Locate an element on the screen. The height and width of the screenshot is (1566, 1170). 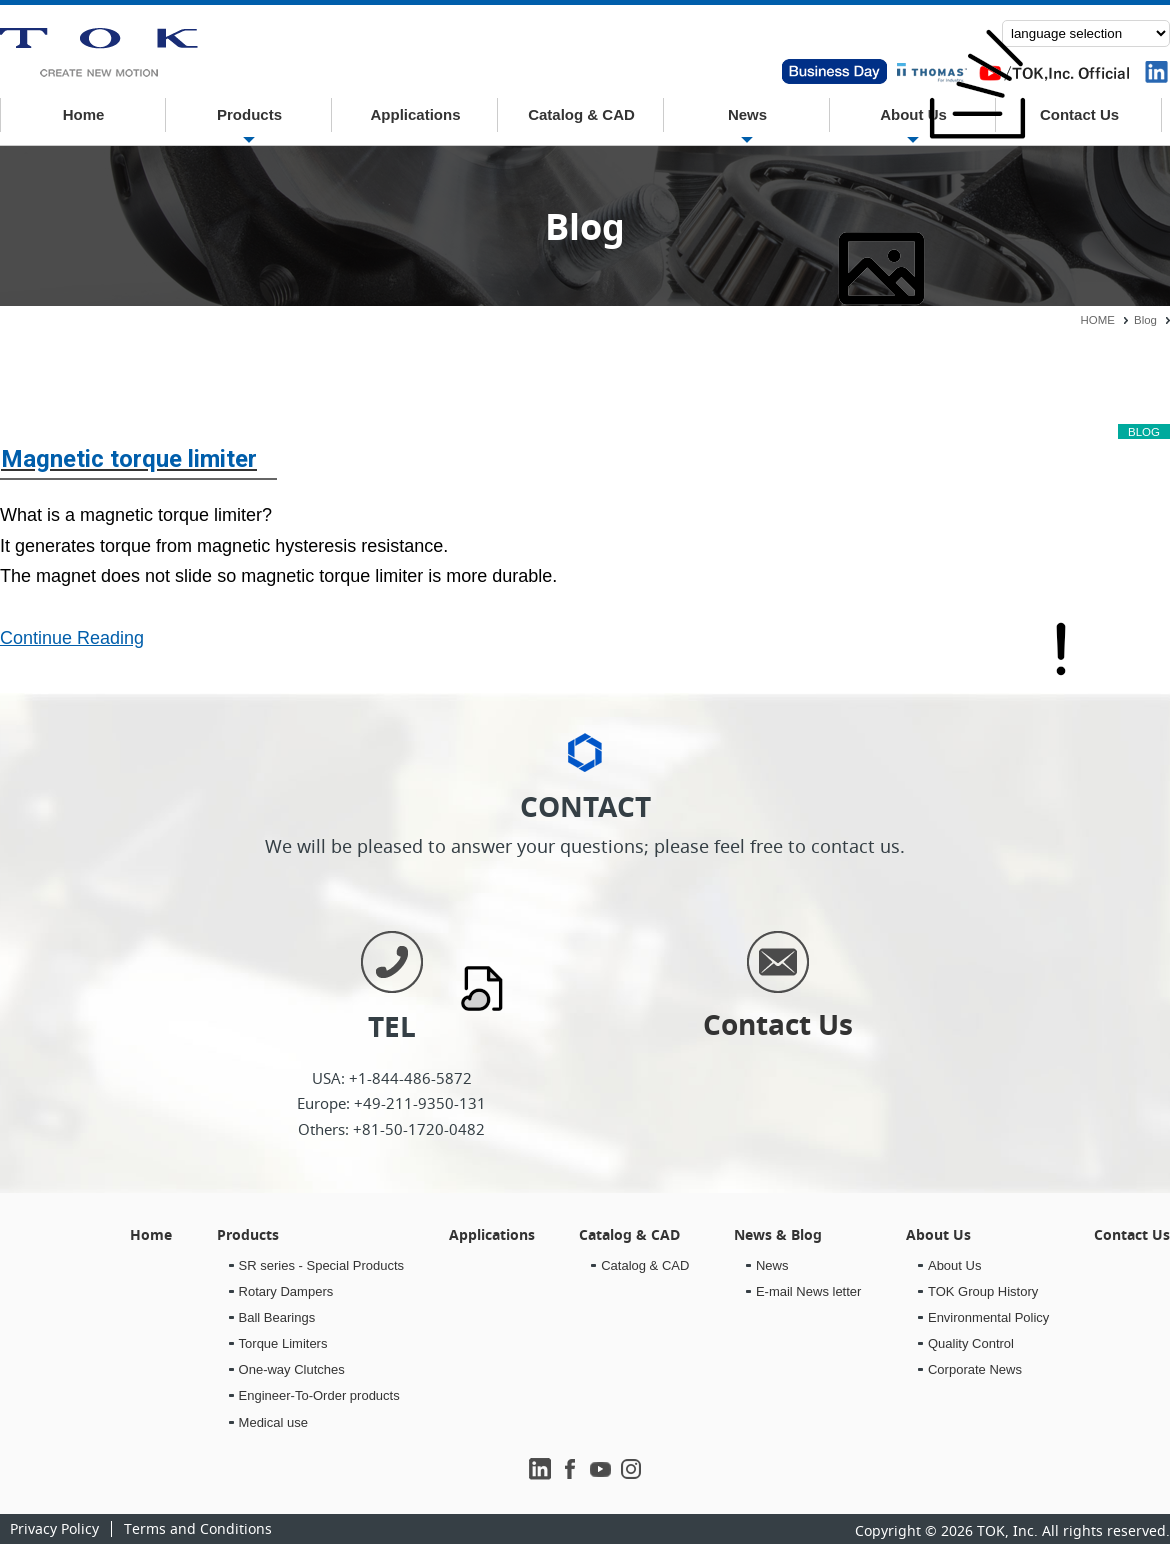
access cloud-stored files is located at coordinates (483, 988).